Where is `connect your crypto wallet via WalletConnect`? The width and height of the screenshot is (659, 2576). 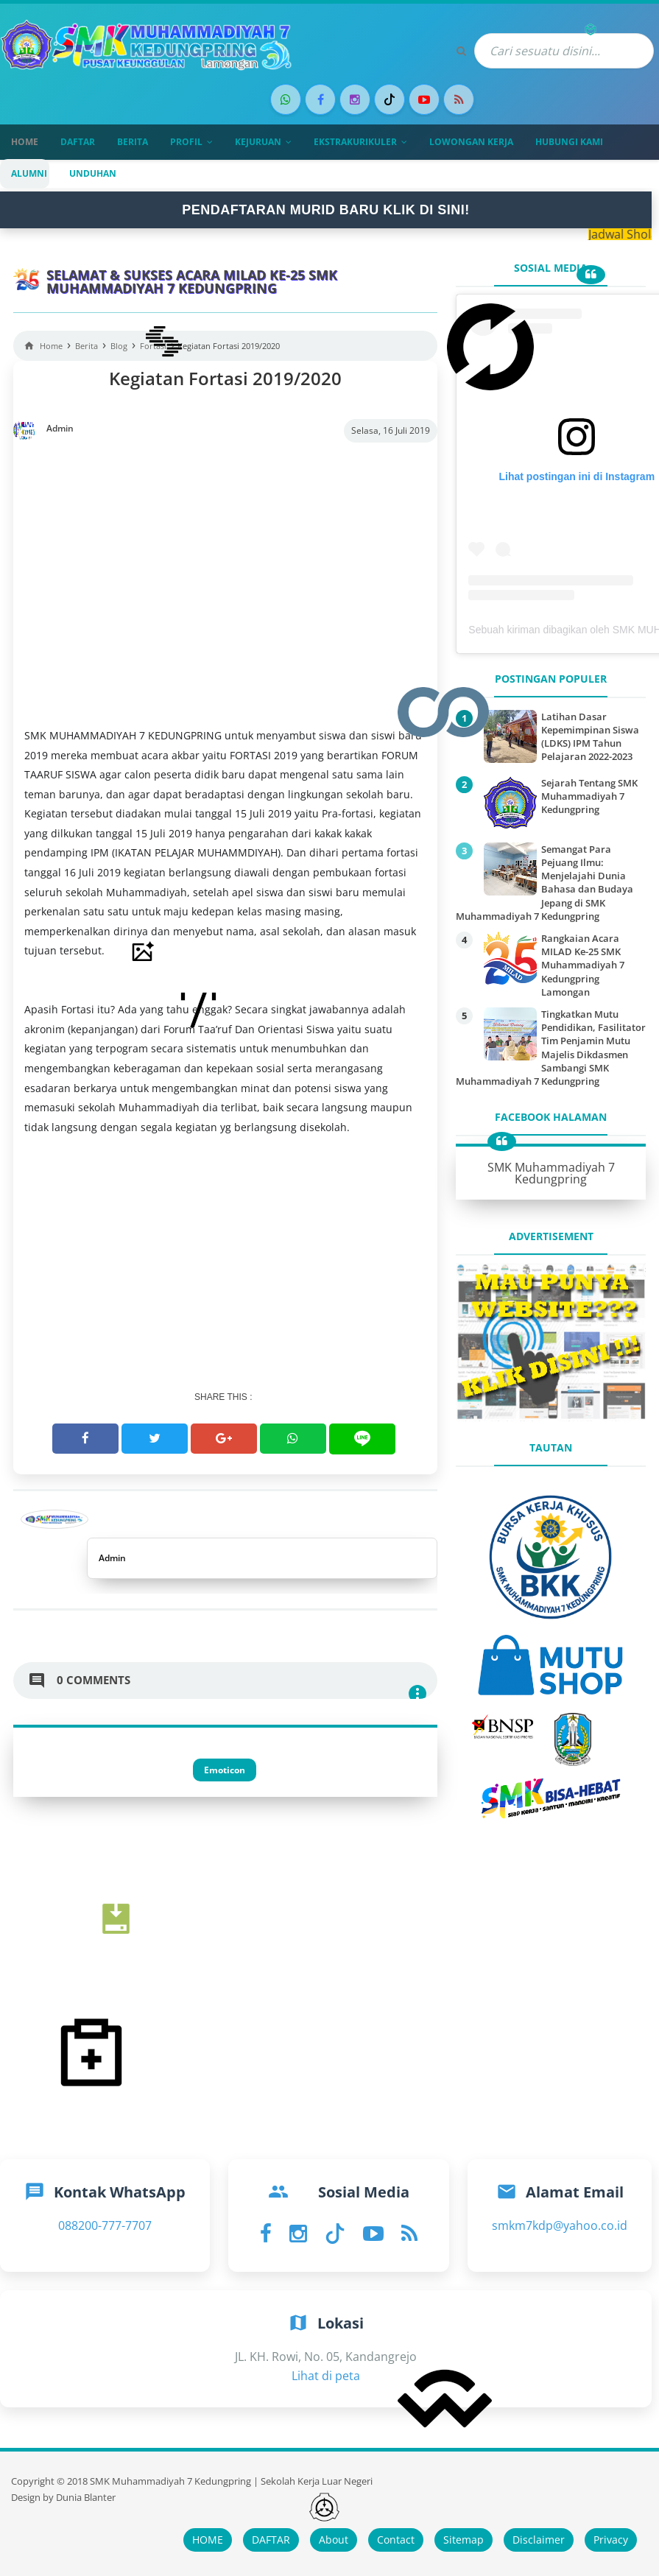 connect your crypto wallet via WalletConnect is located at coordinates (445, 2399).